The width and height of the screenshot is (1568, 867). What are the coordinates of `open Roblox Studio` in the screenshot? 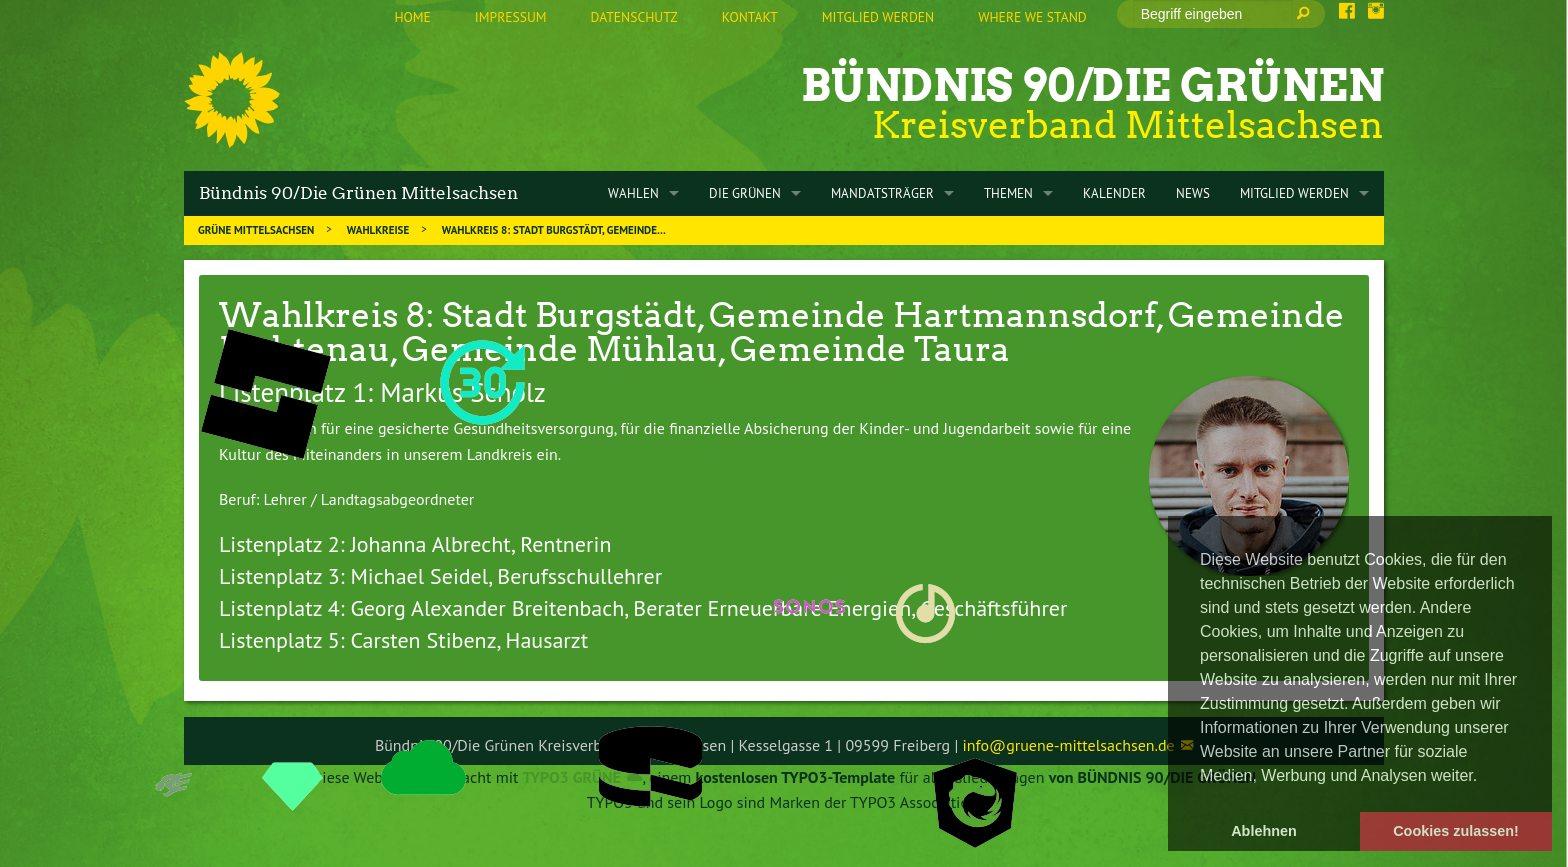 It's located at (266, 394).